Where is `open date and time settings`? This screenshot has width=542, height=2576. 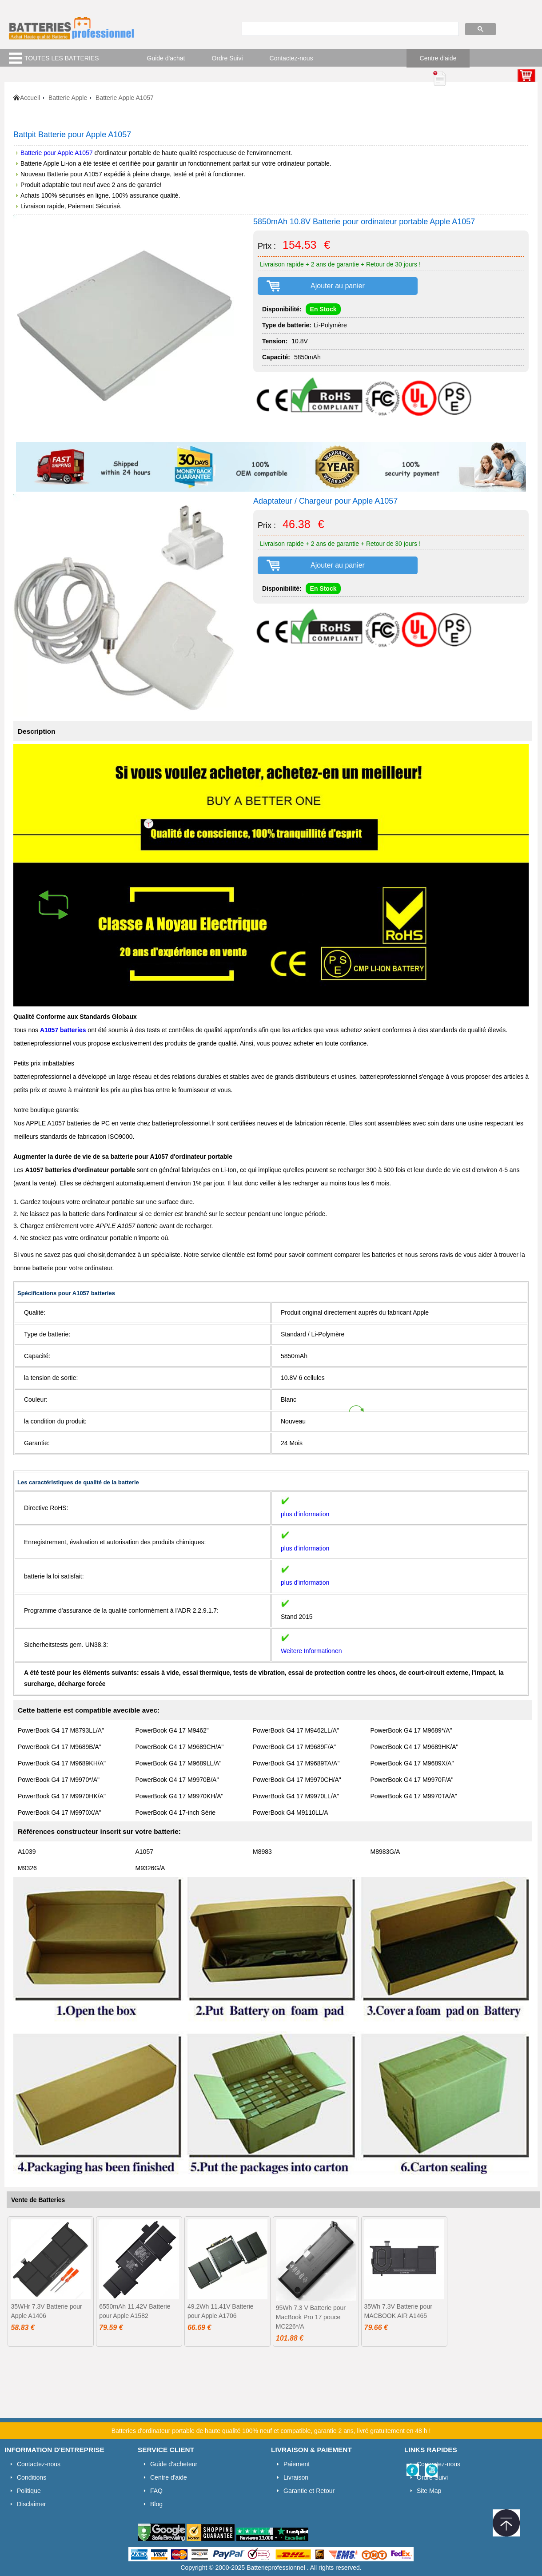 open date and time settings is located at coordinates (148, 823).